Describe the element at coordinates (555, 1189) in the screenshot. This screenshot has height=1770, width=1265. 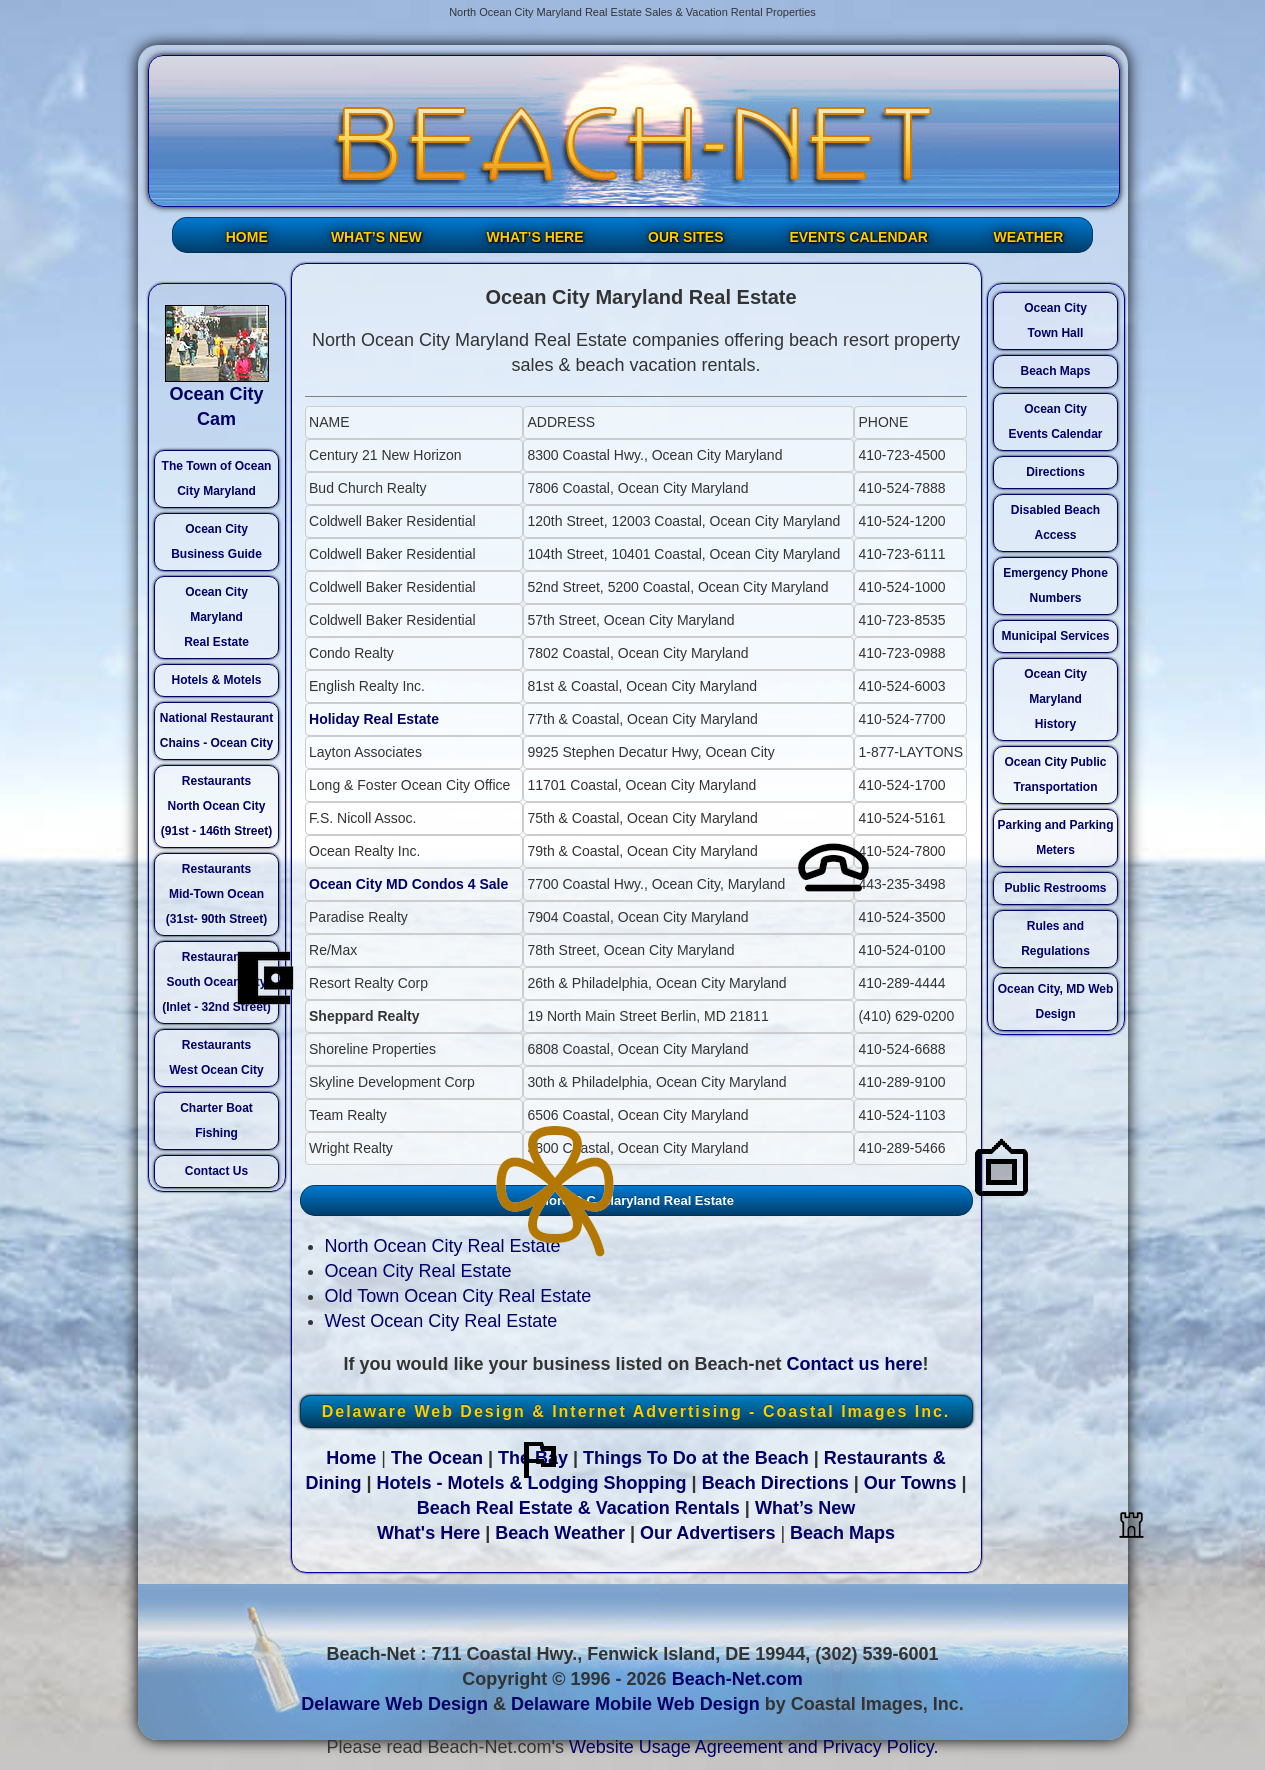
I see `indicates a lucky or bonus reward` at that location.